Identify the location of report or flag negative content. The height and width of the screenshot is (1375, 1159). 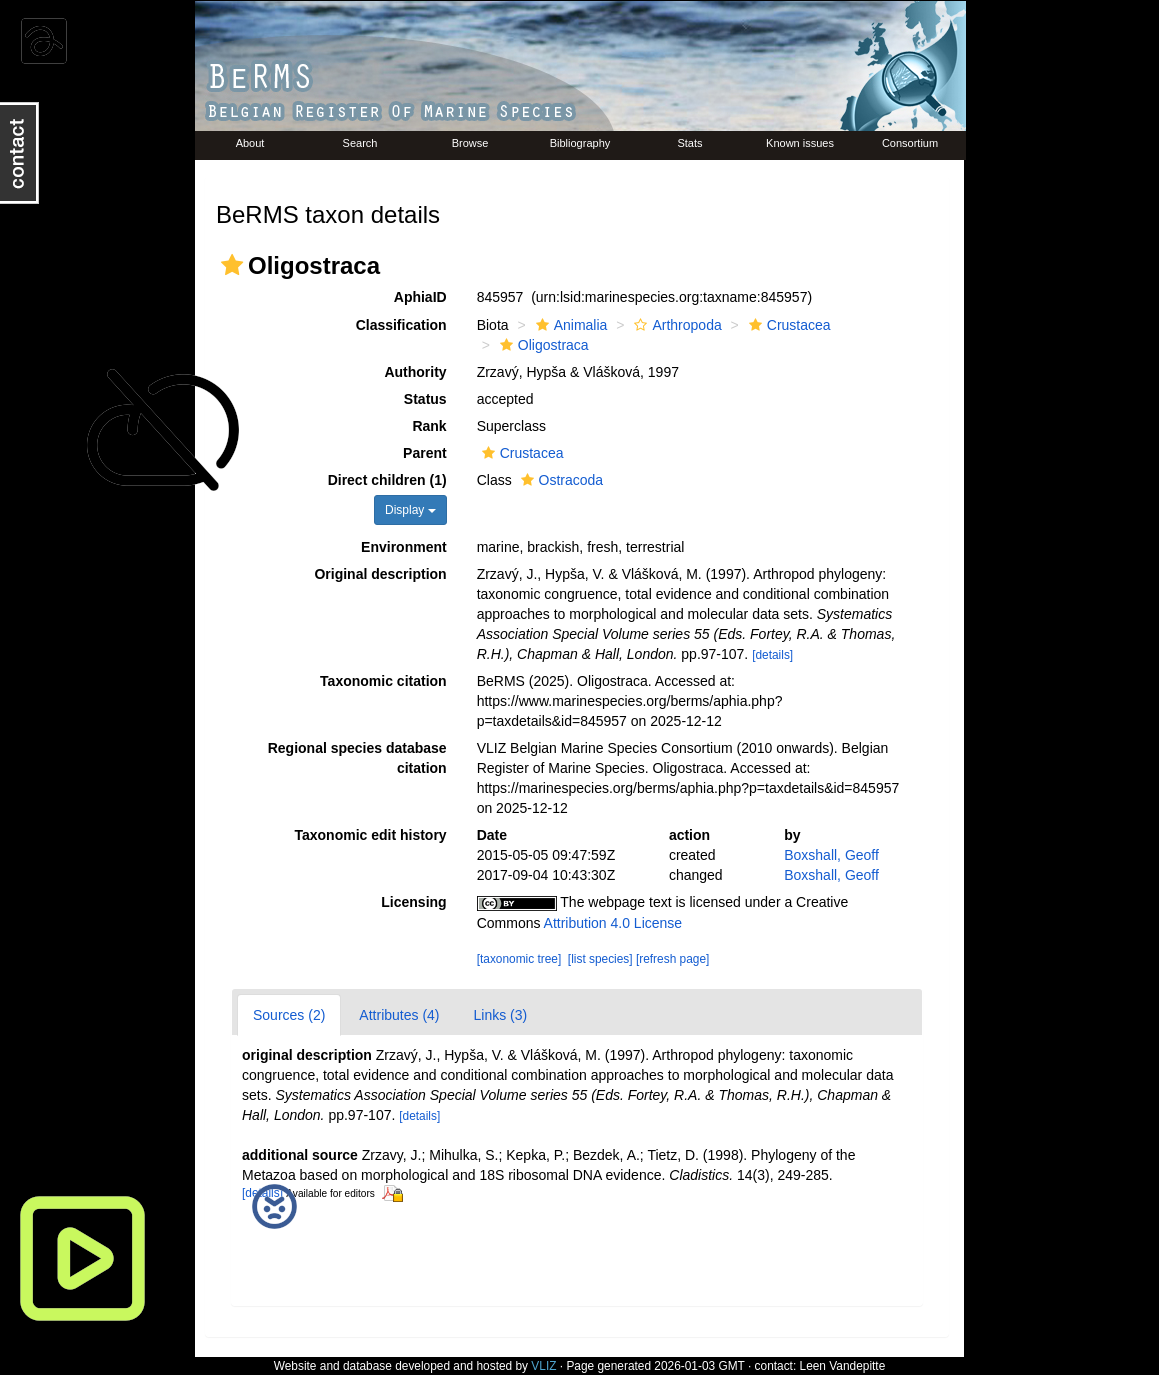
(274, 1206).